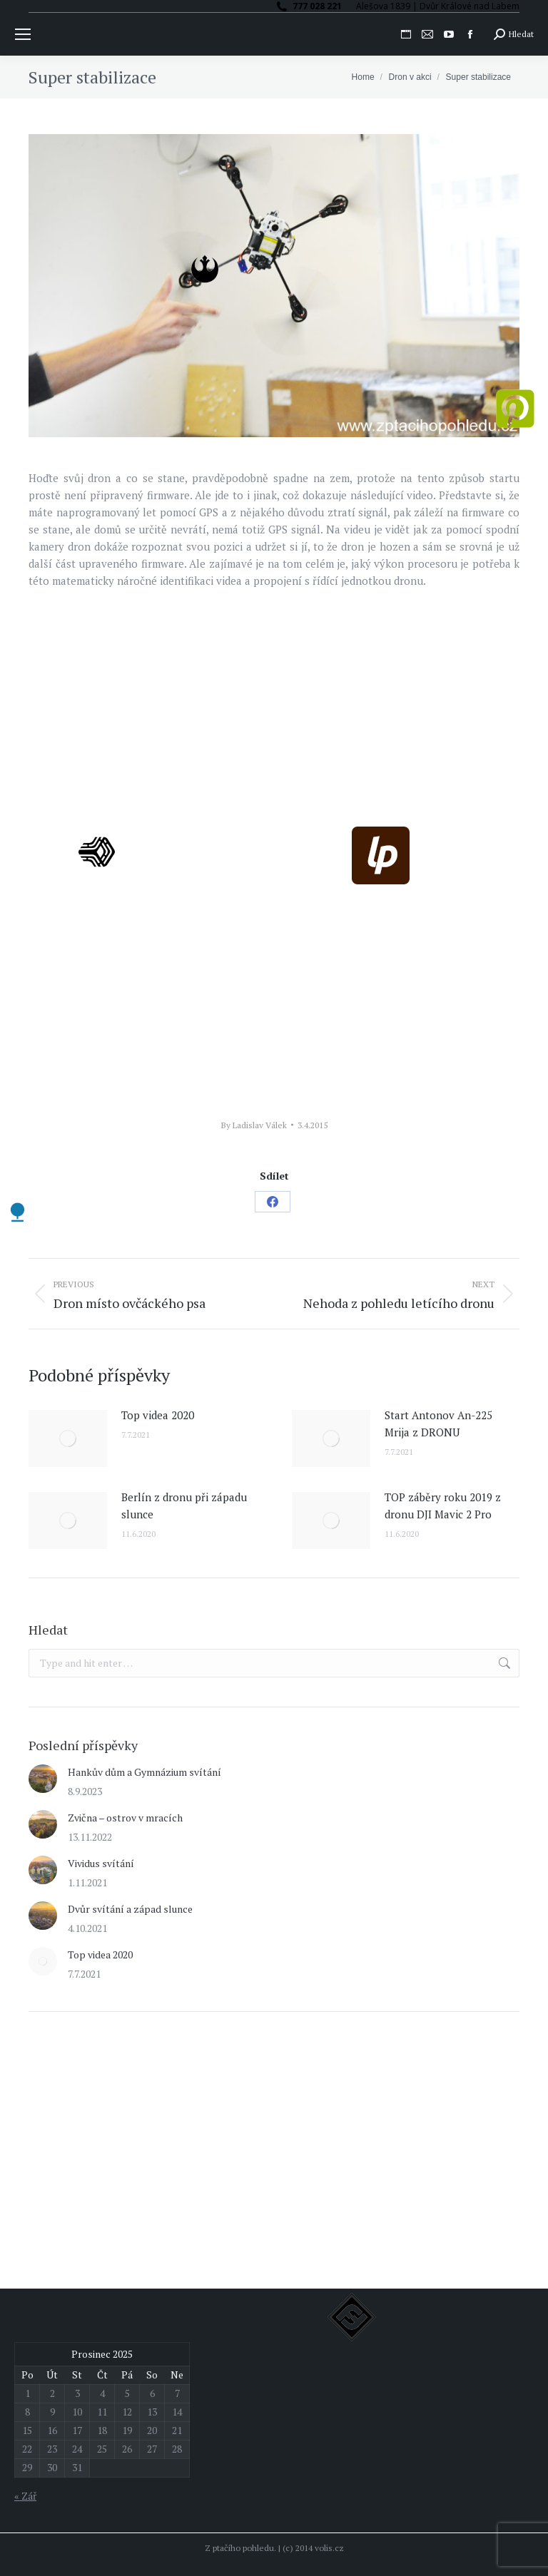 Image resolution: width=548 pixels, height=2576 pixels. Describe the element at coordinates (96, 852) in the screenshot. I see `pm2 process manager logo` at that location.